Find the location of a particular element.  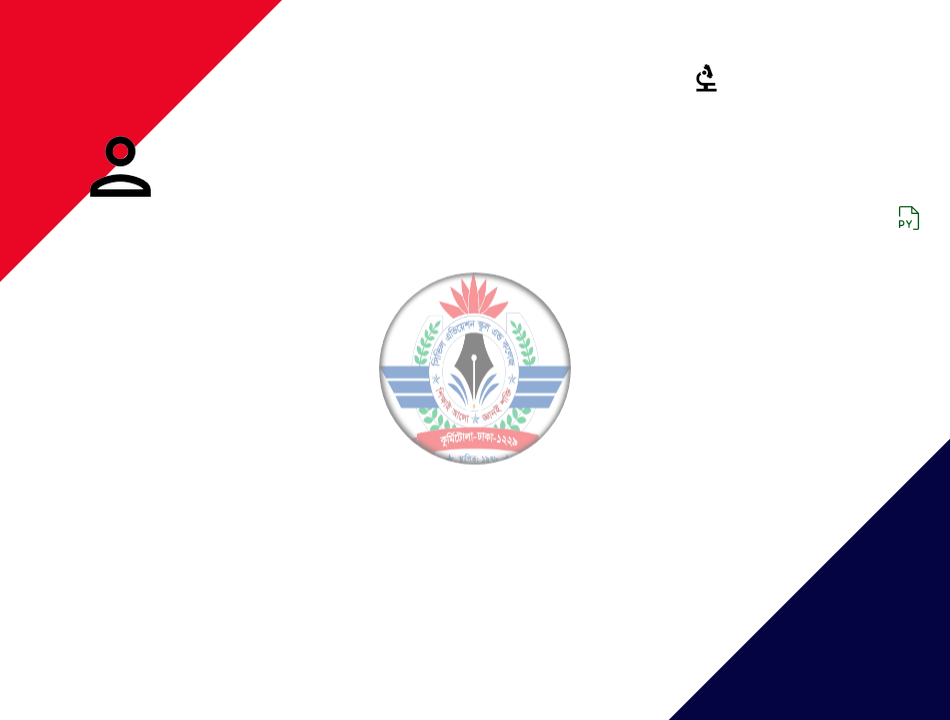

python script file is located at coordinates (909, 218).